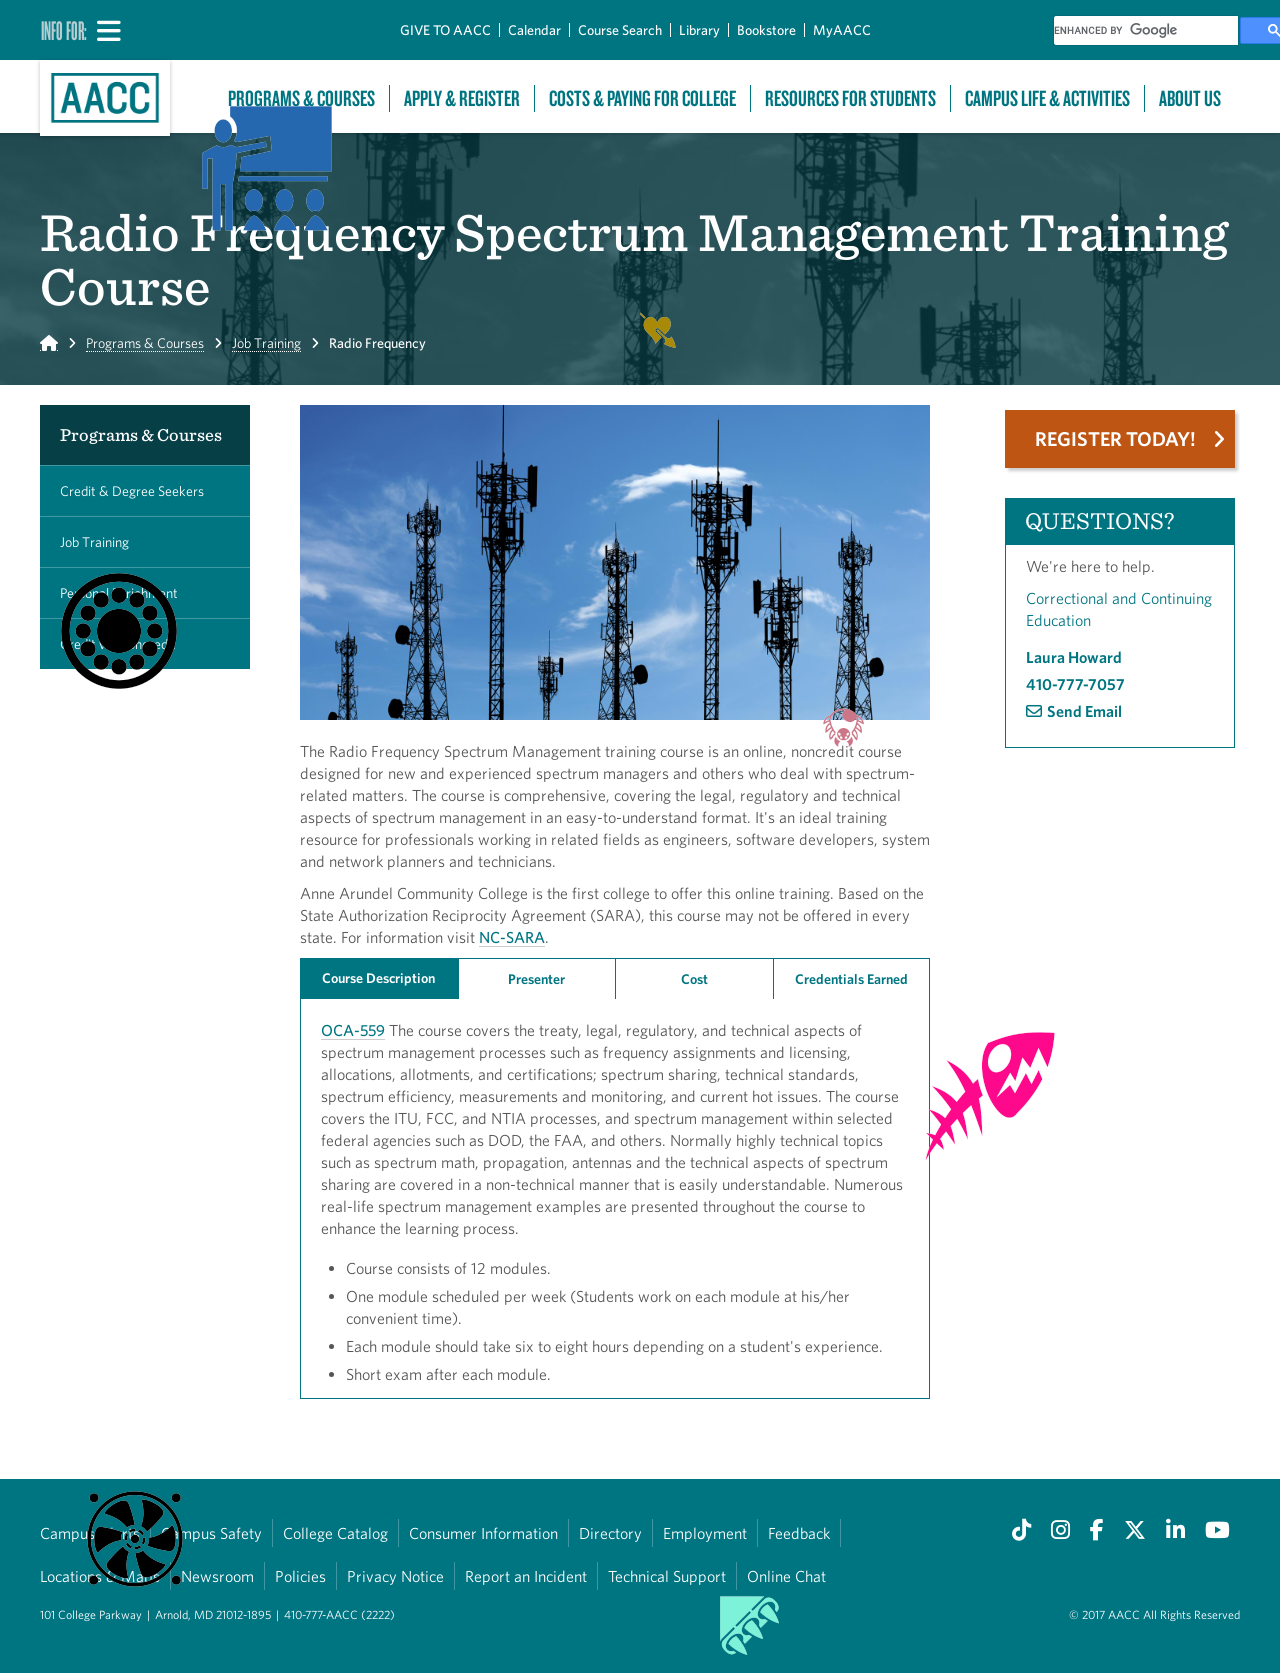 Image resolution: width=1280 pixels, height=1673 pixels. Describe the element at coordinates (990, 1096) in the screenshot. I see `indicates a dead fish or deceased creature in game` at that location.